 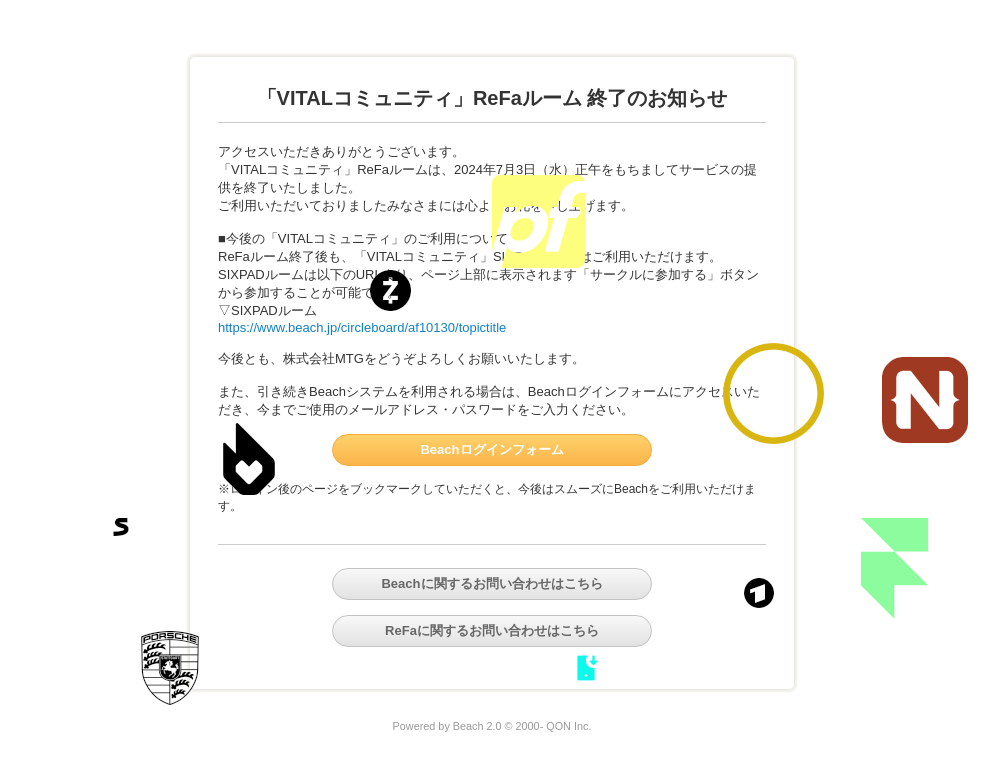 What do you see at coordinates (894, 568) in the screenshot?
I see `open framer design tool` at bounding box center [894, 568].